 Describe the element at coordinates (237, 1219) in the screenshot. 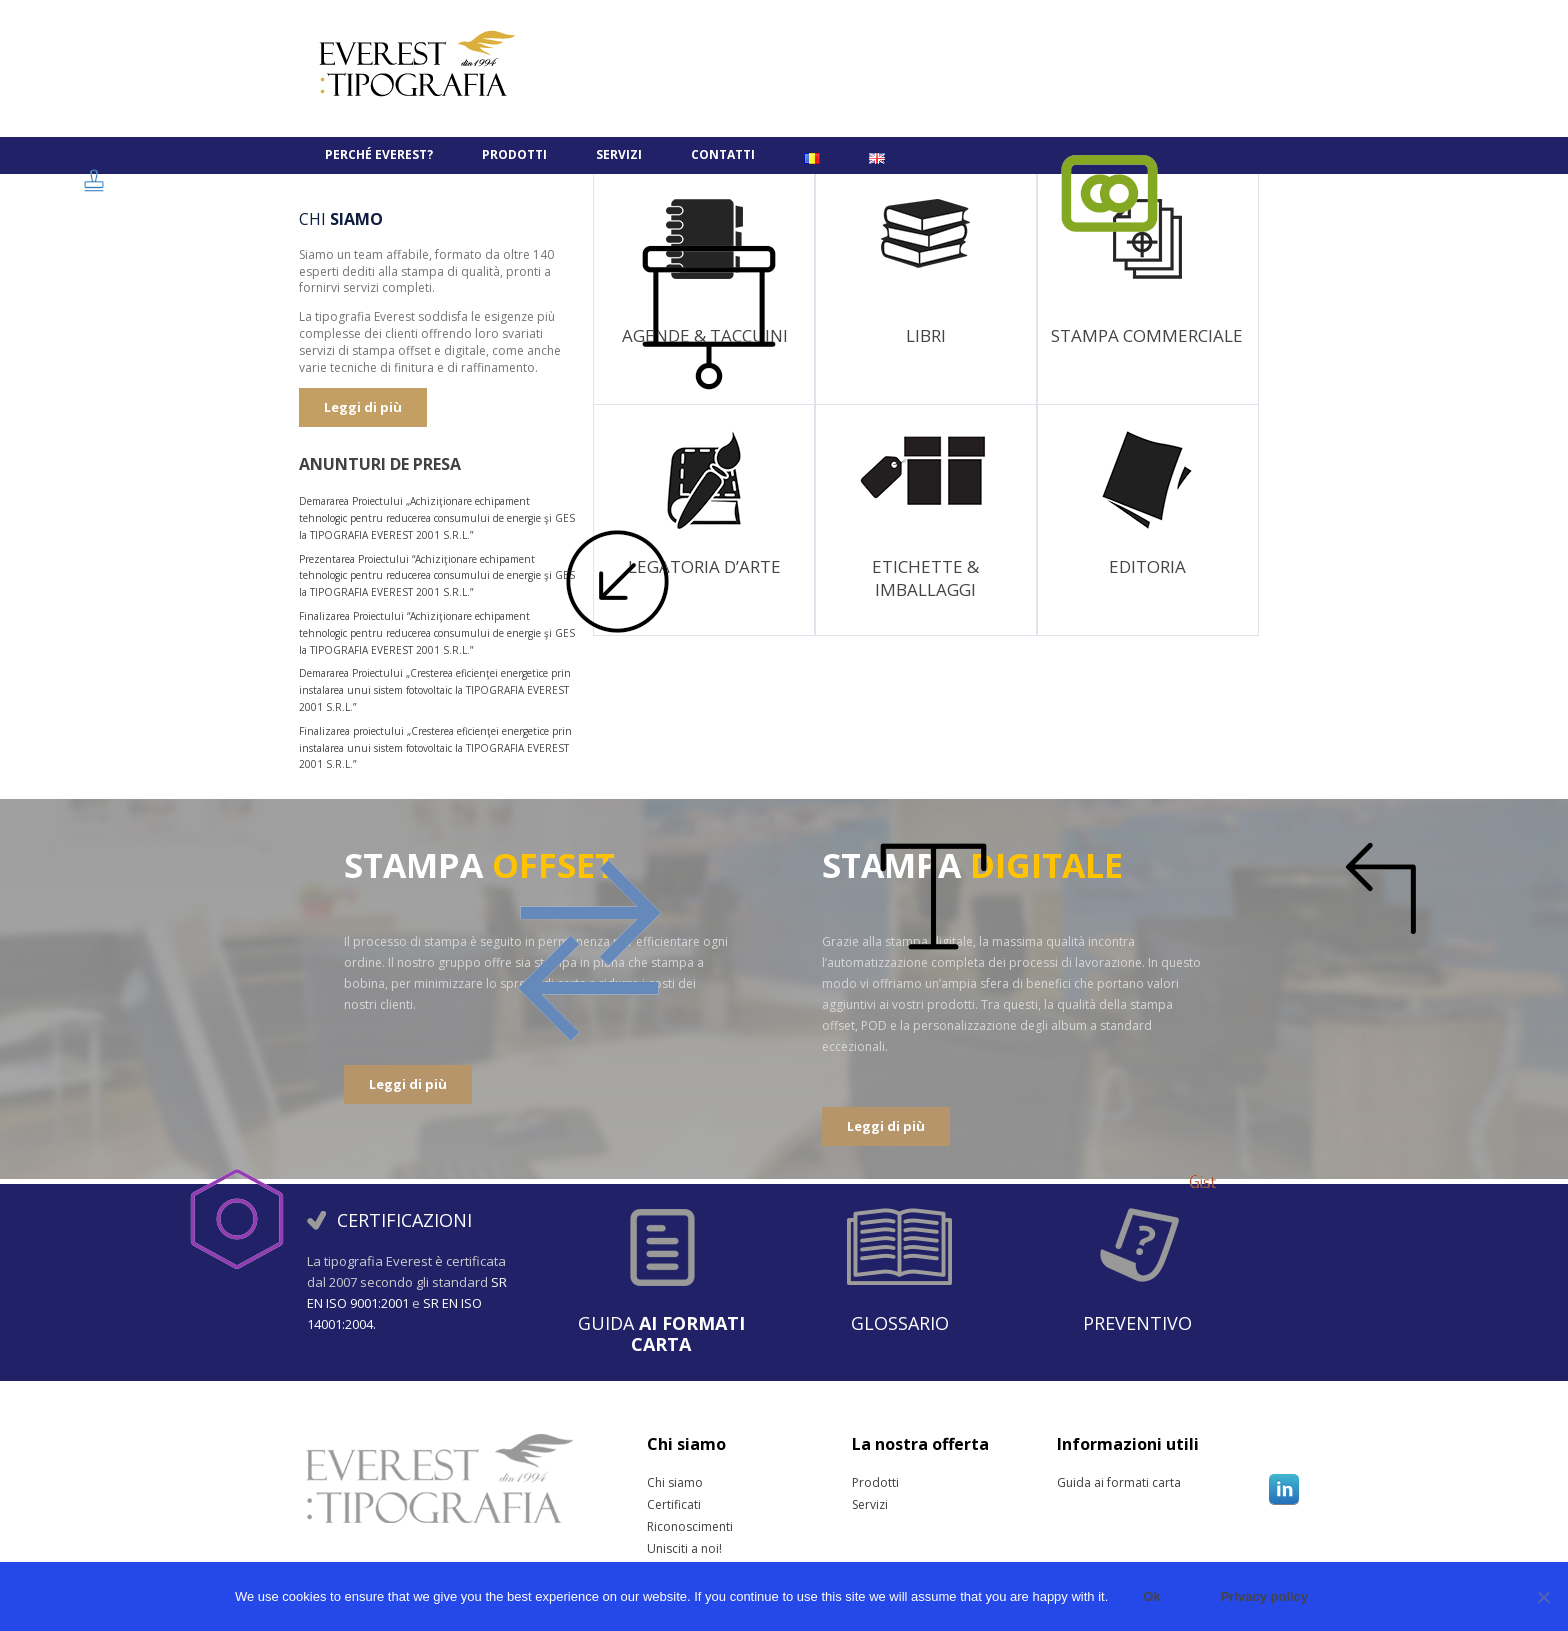

I see `access settings or configuration options` at that location.